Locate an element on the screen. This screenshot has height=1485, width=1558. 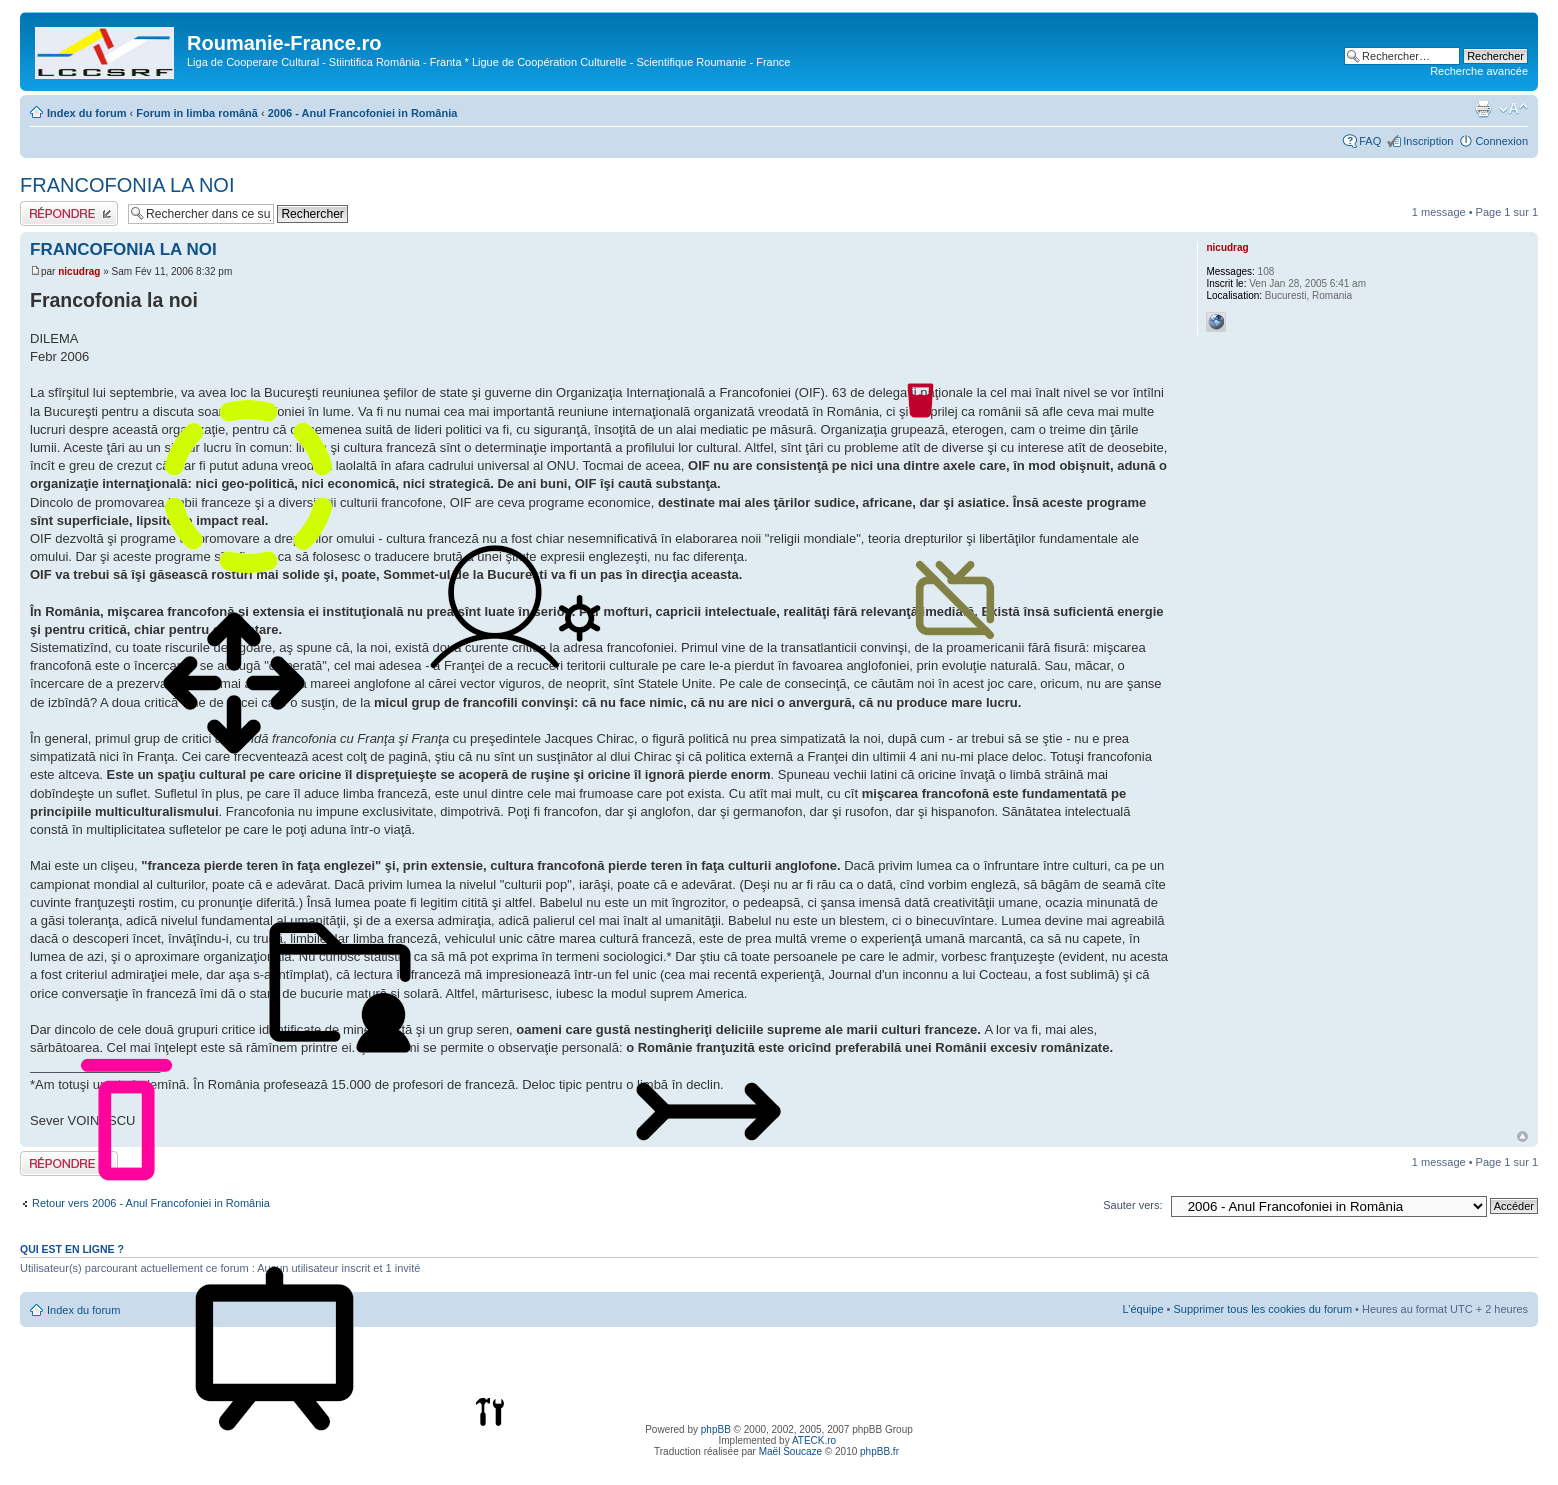
align selected element to the top is located at coordinates (126, 1117).